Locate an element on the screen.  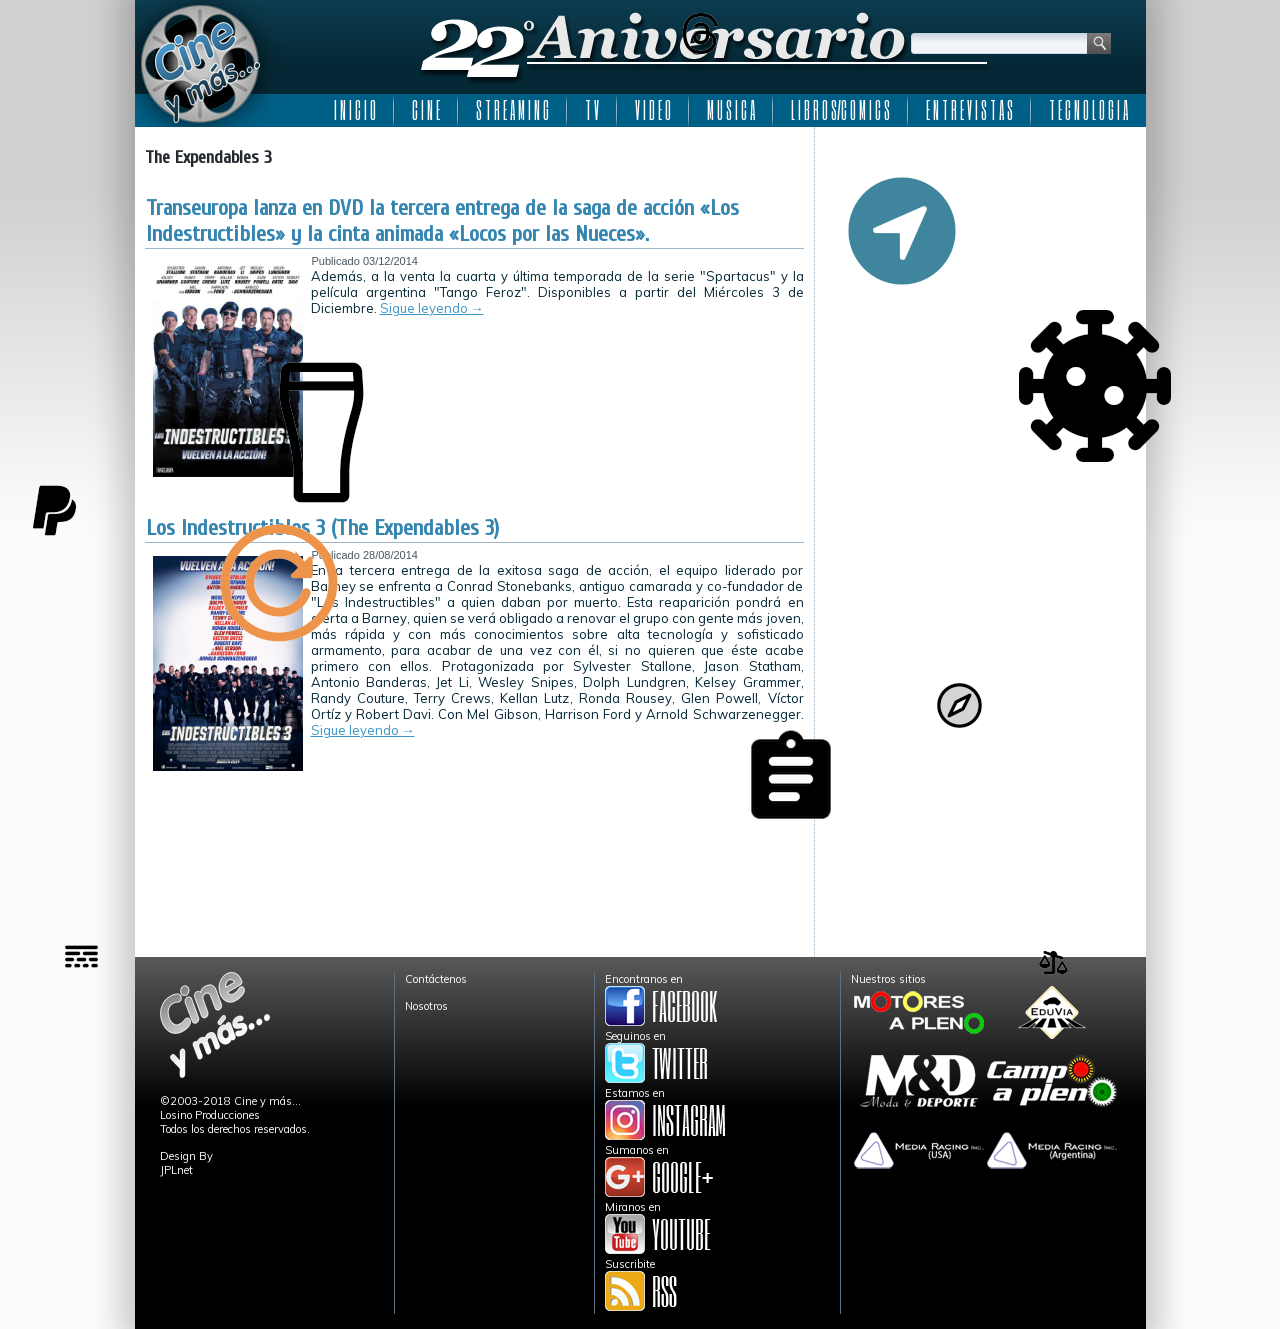
view assignments or tasks is located at coordinates (791, 779).